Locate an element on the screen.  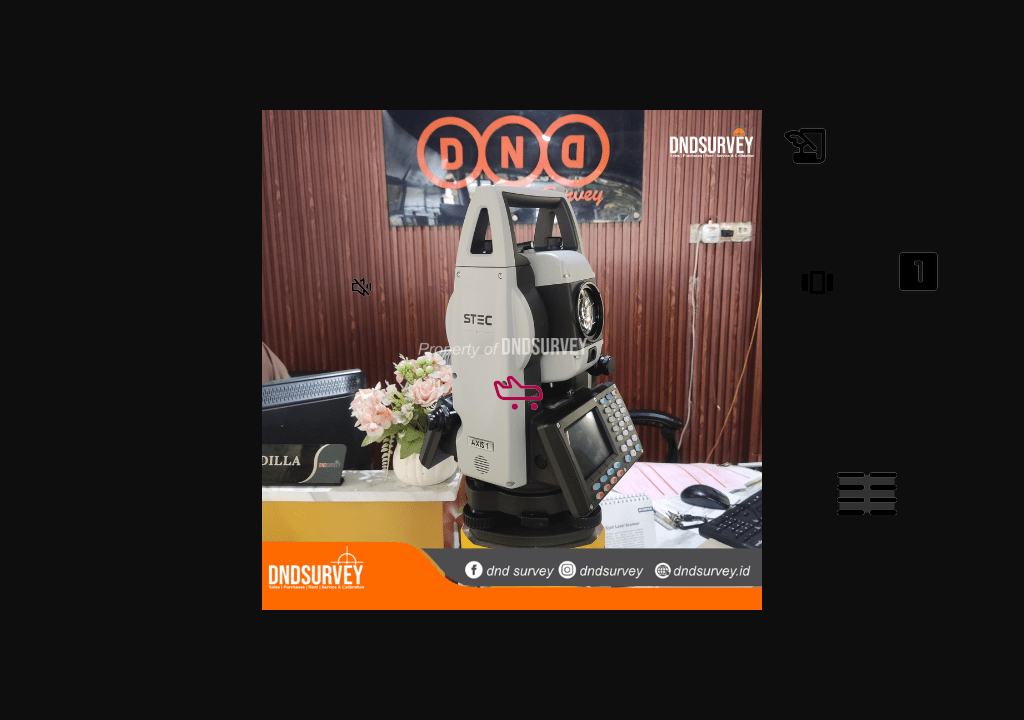
switch to multi-column text layout is located at coordinates (867, 495).